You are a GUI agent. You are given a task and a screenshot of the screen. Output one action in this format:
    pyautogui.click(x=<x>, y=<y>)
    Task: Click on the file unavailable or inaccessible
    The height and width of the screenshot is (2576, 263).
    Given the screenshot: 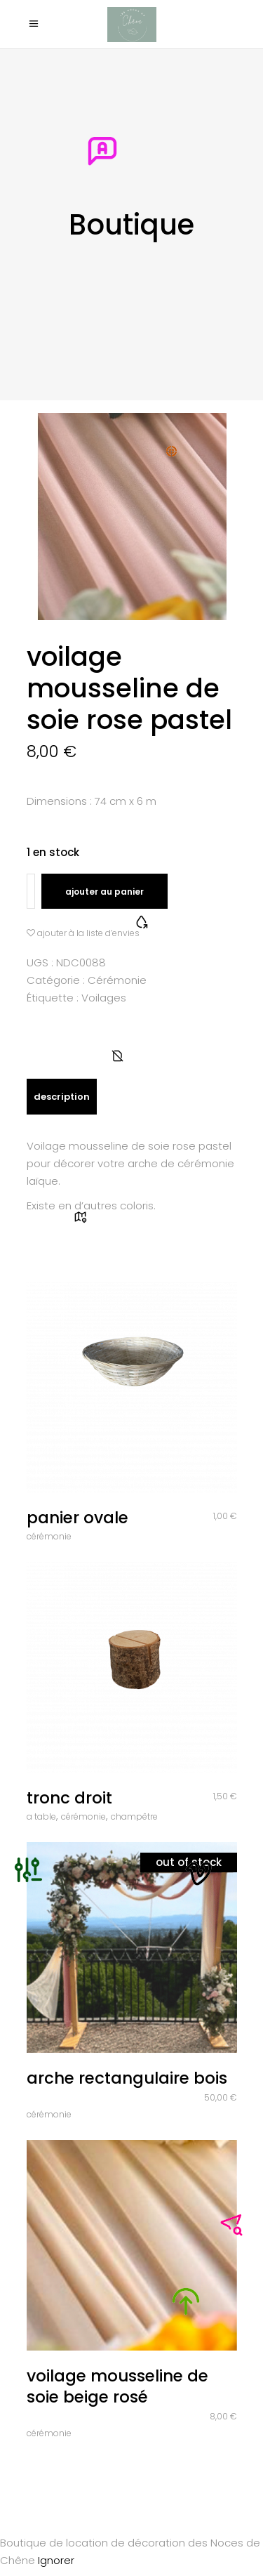 What is the action you would take?
    pyautogui.click(x=117, y=1056)
    